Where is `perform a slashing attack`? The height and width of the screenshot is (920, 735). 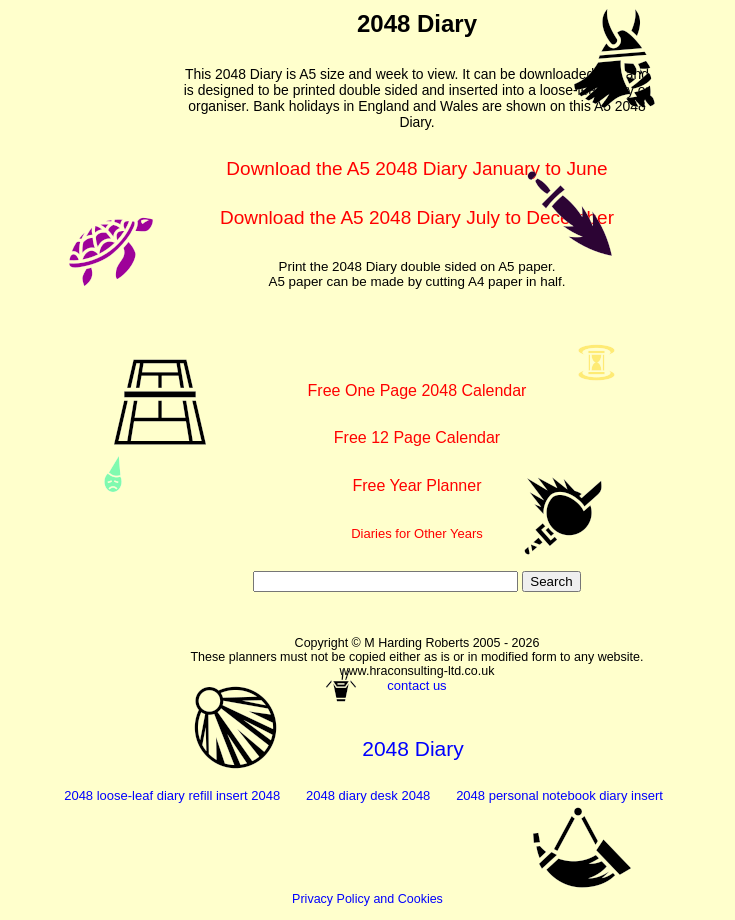 perform a slashing attack is located at coordinates (563, 516).